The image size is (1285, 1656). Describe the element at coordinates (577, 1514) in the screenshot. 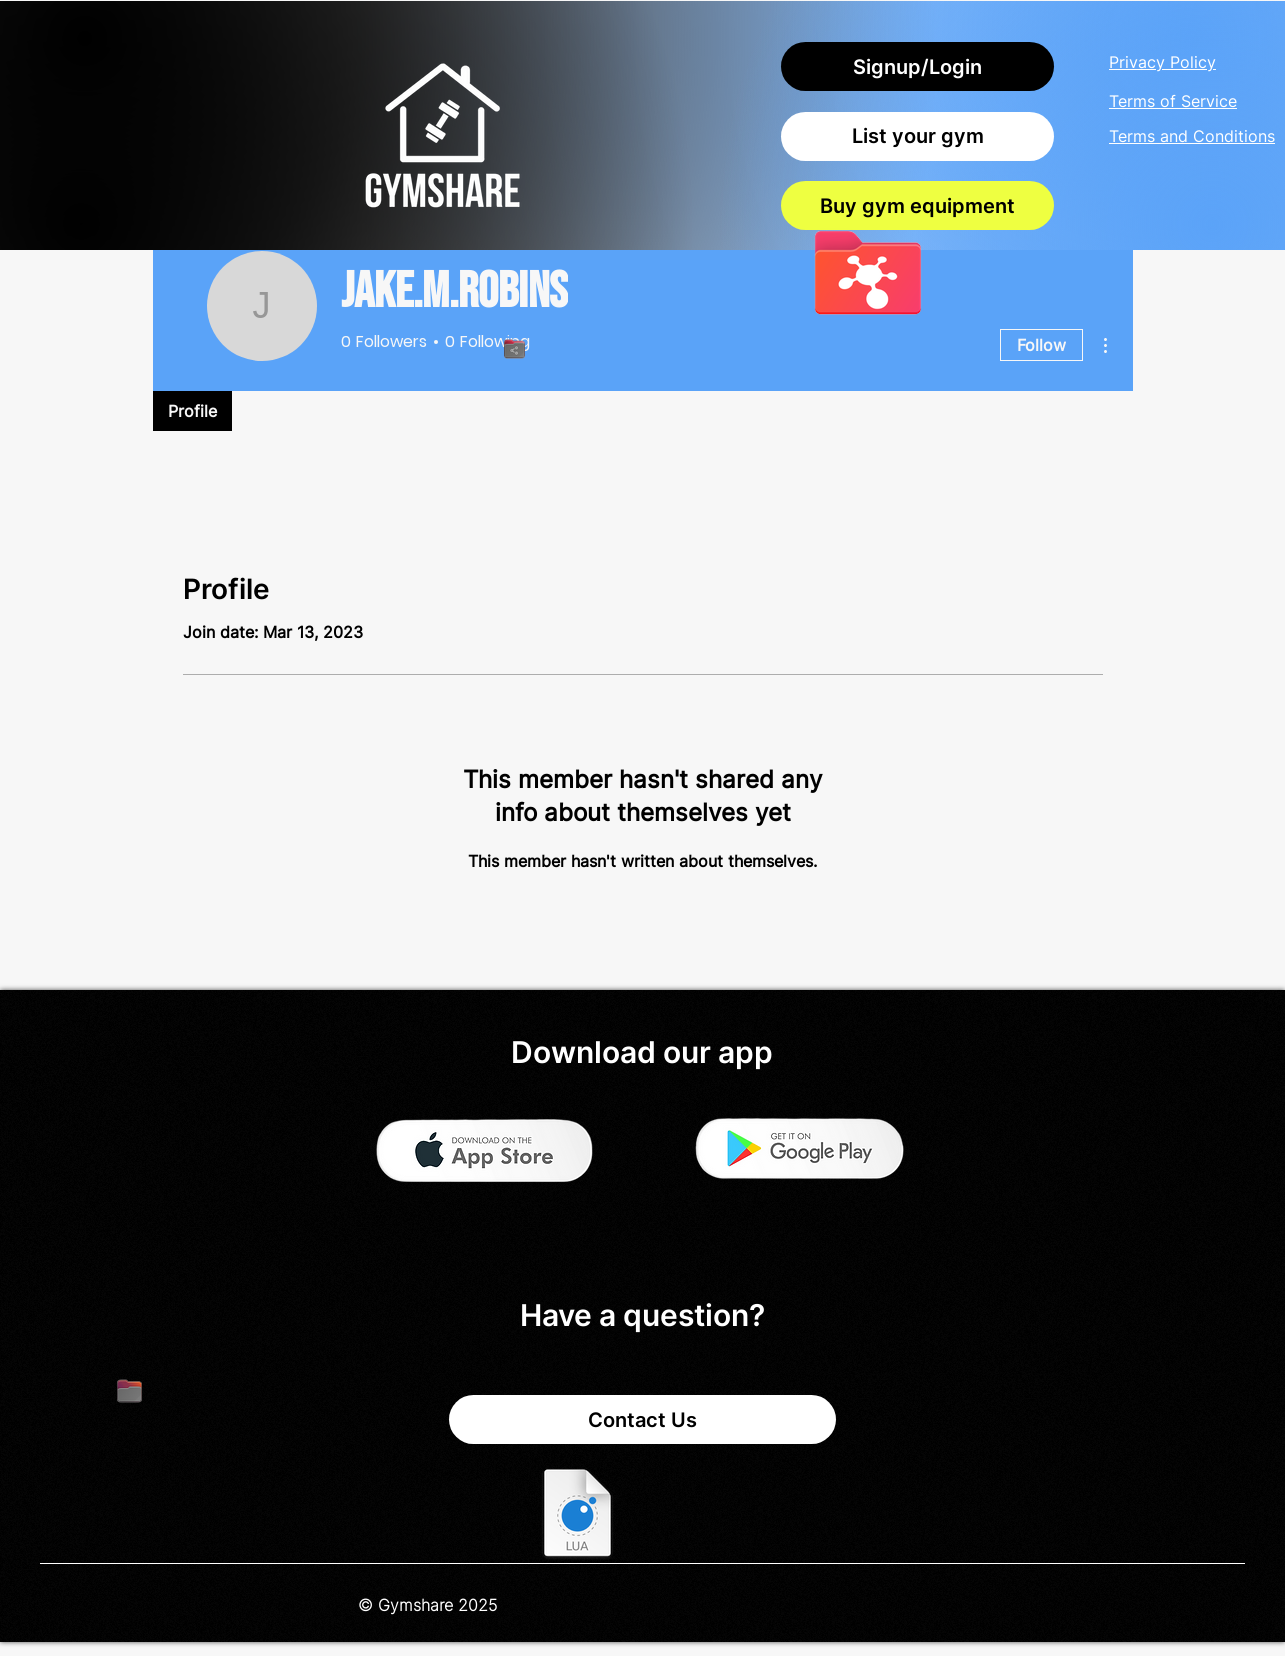

I see `a lua script or source code file` at that location.